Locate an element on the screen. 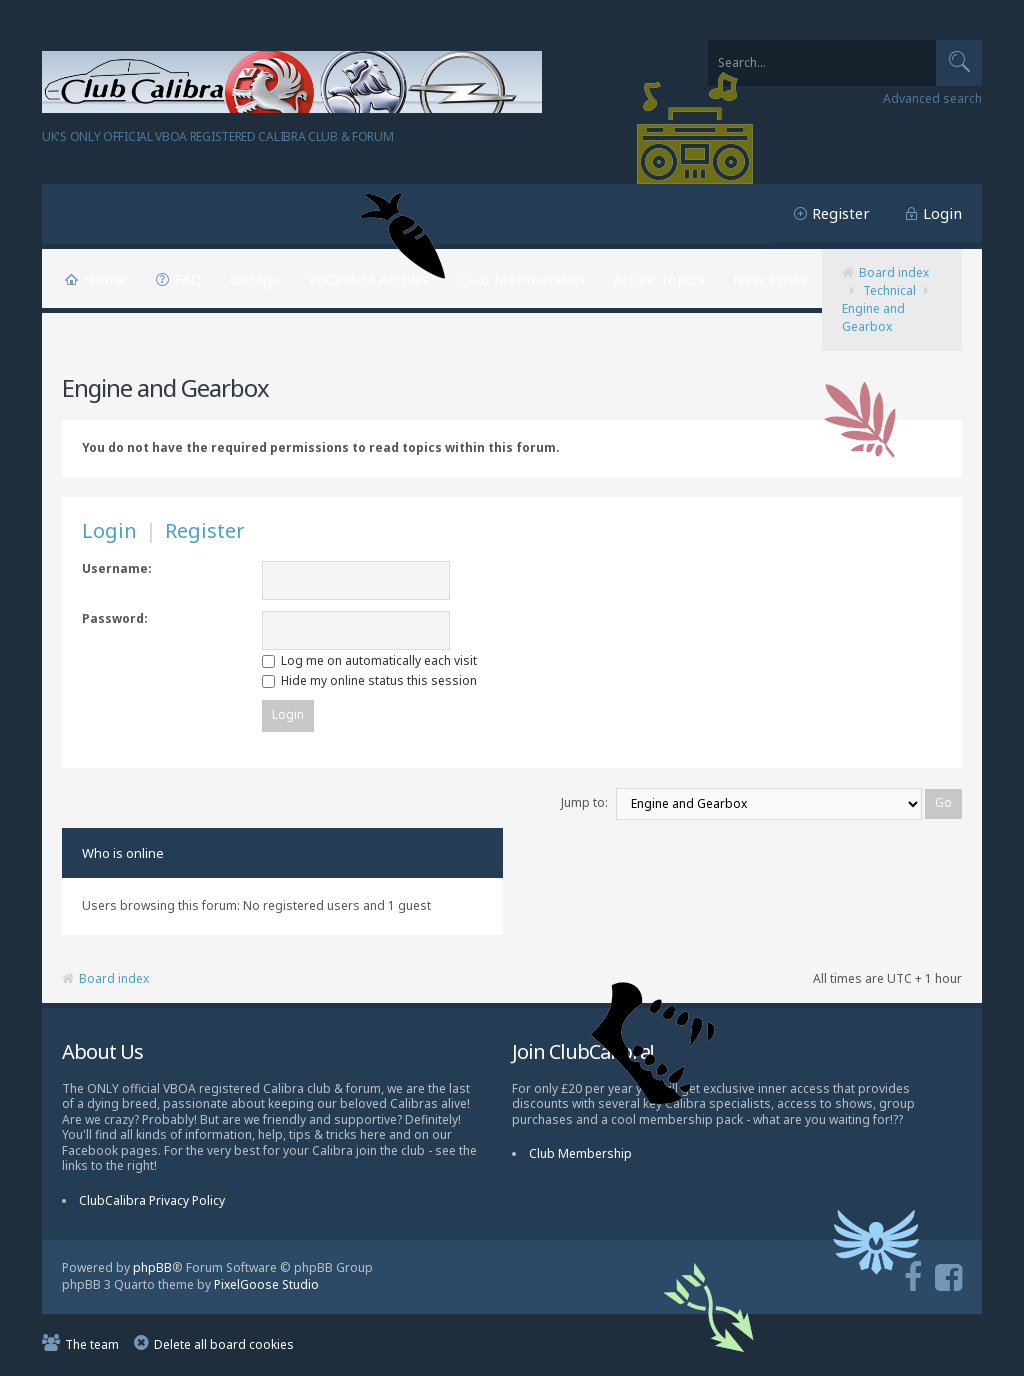 This screenshot has width=1024, height=1376. indicates vegetable or produce category is located at coordinates (405, 237).